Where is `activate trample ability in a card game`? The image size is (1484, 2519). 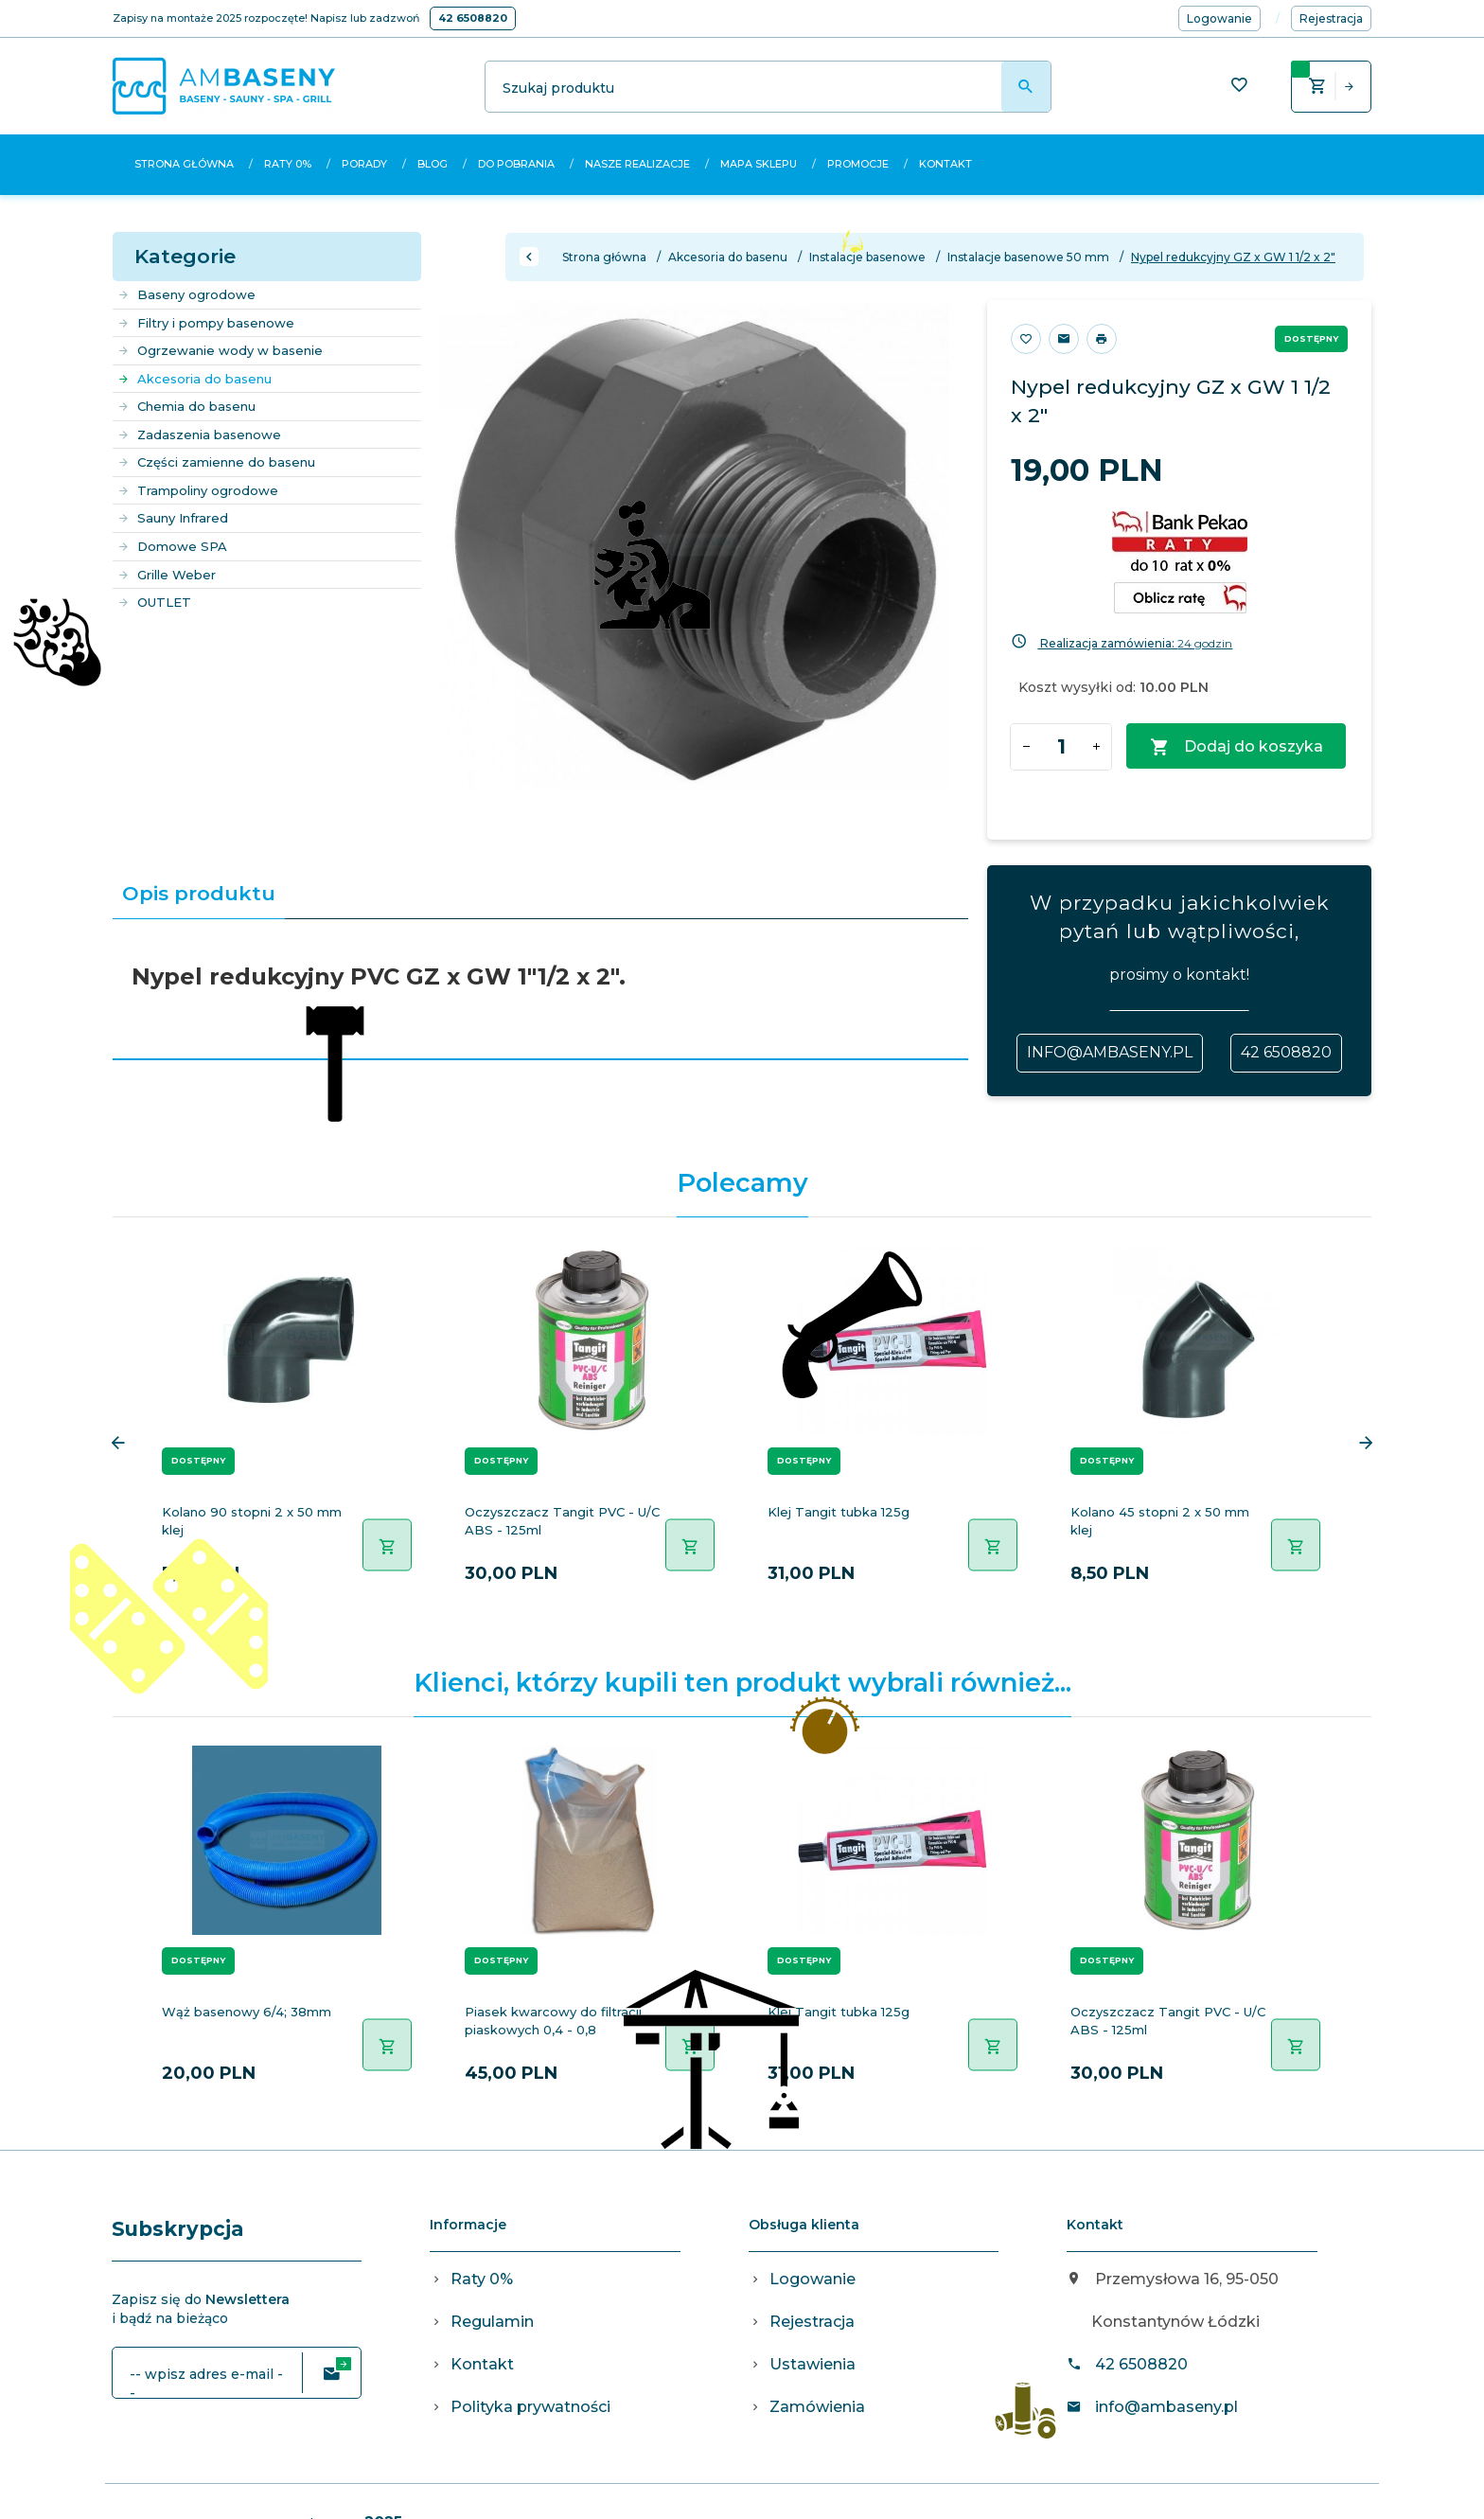
activate trample ability in a card game is located at coordinates (335, 1064).